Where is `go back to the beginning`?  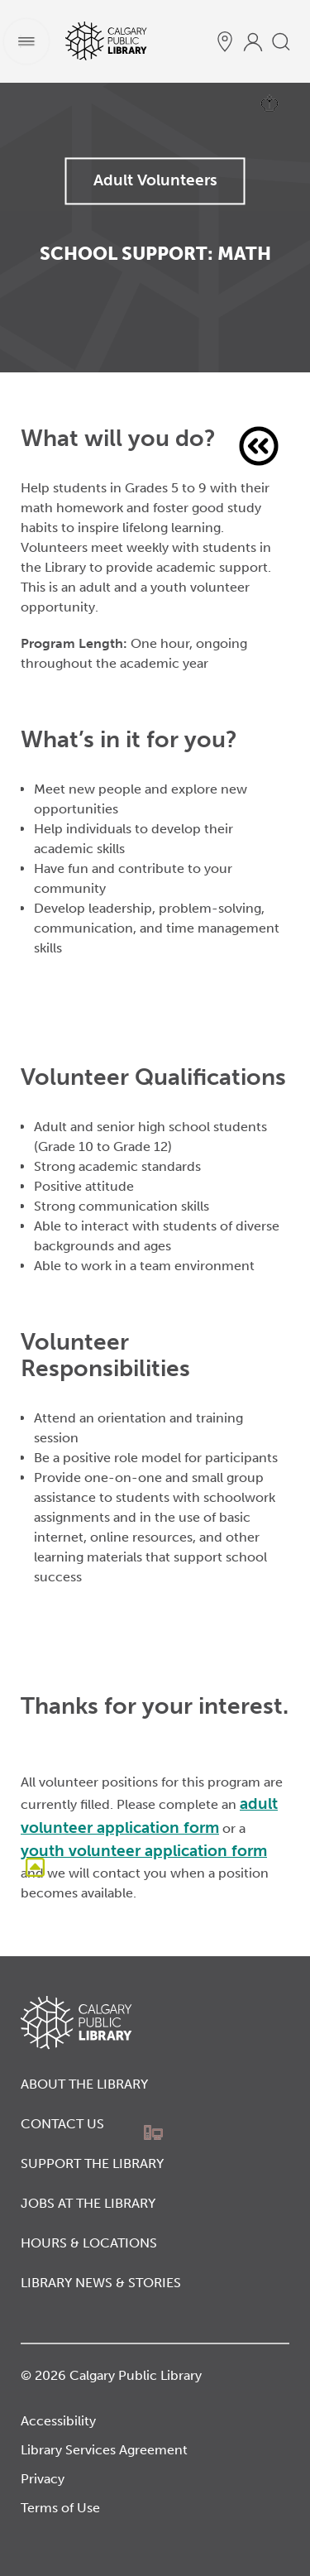 go back to the beginning is located at coordinates (259, 446).